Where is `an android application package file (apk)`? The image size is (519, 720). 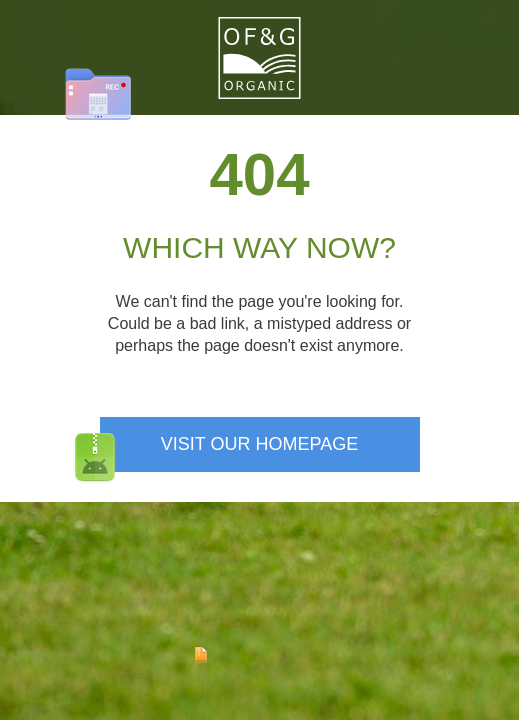 an android application package file (apk) is located at coordinates (95, 457).